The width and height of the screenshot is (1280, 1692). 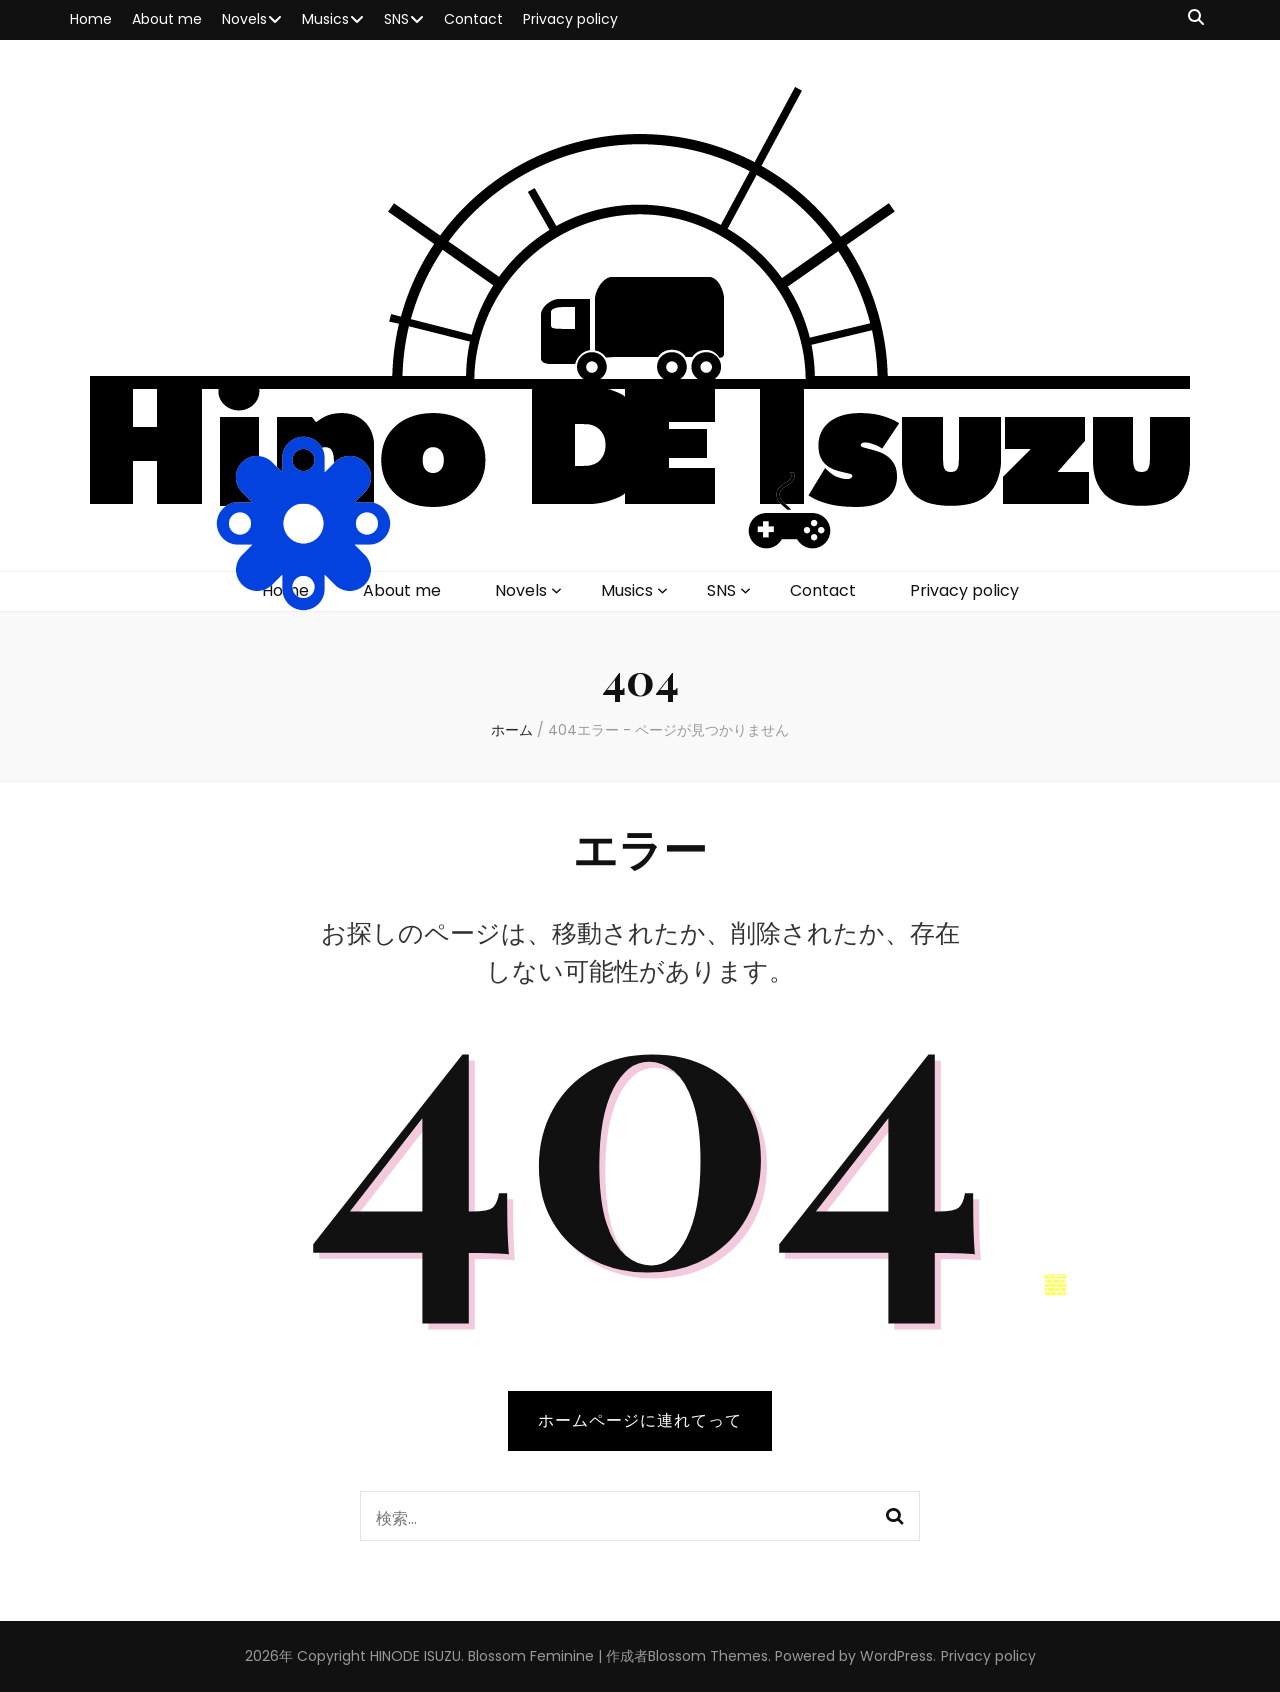 What do you see at coordinates (1055, 1284) in the screenshot?
I see `build or place a stone wall in-game` at bounding box center [1055, 1284].